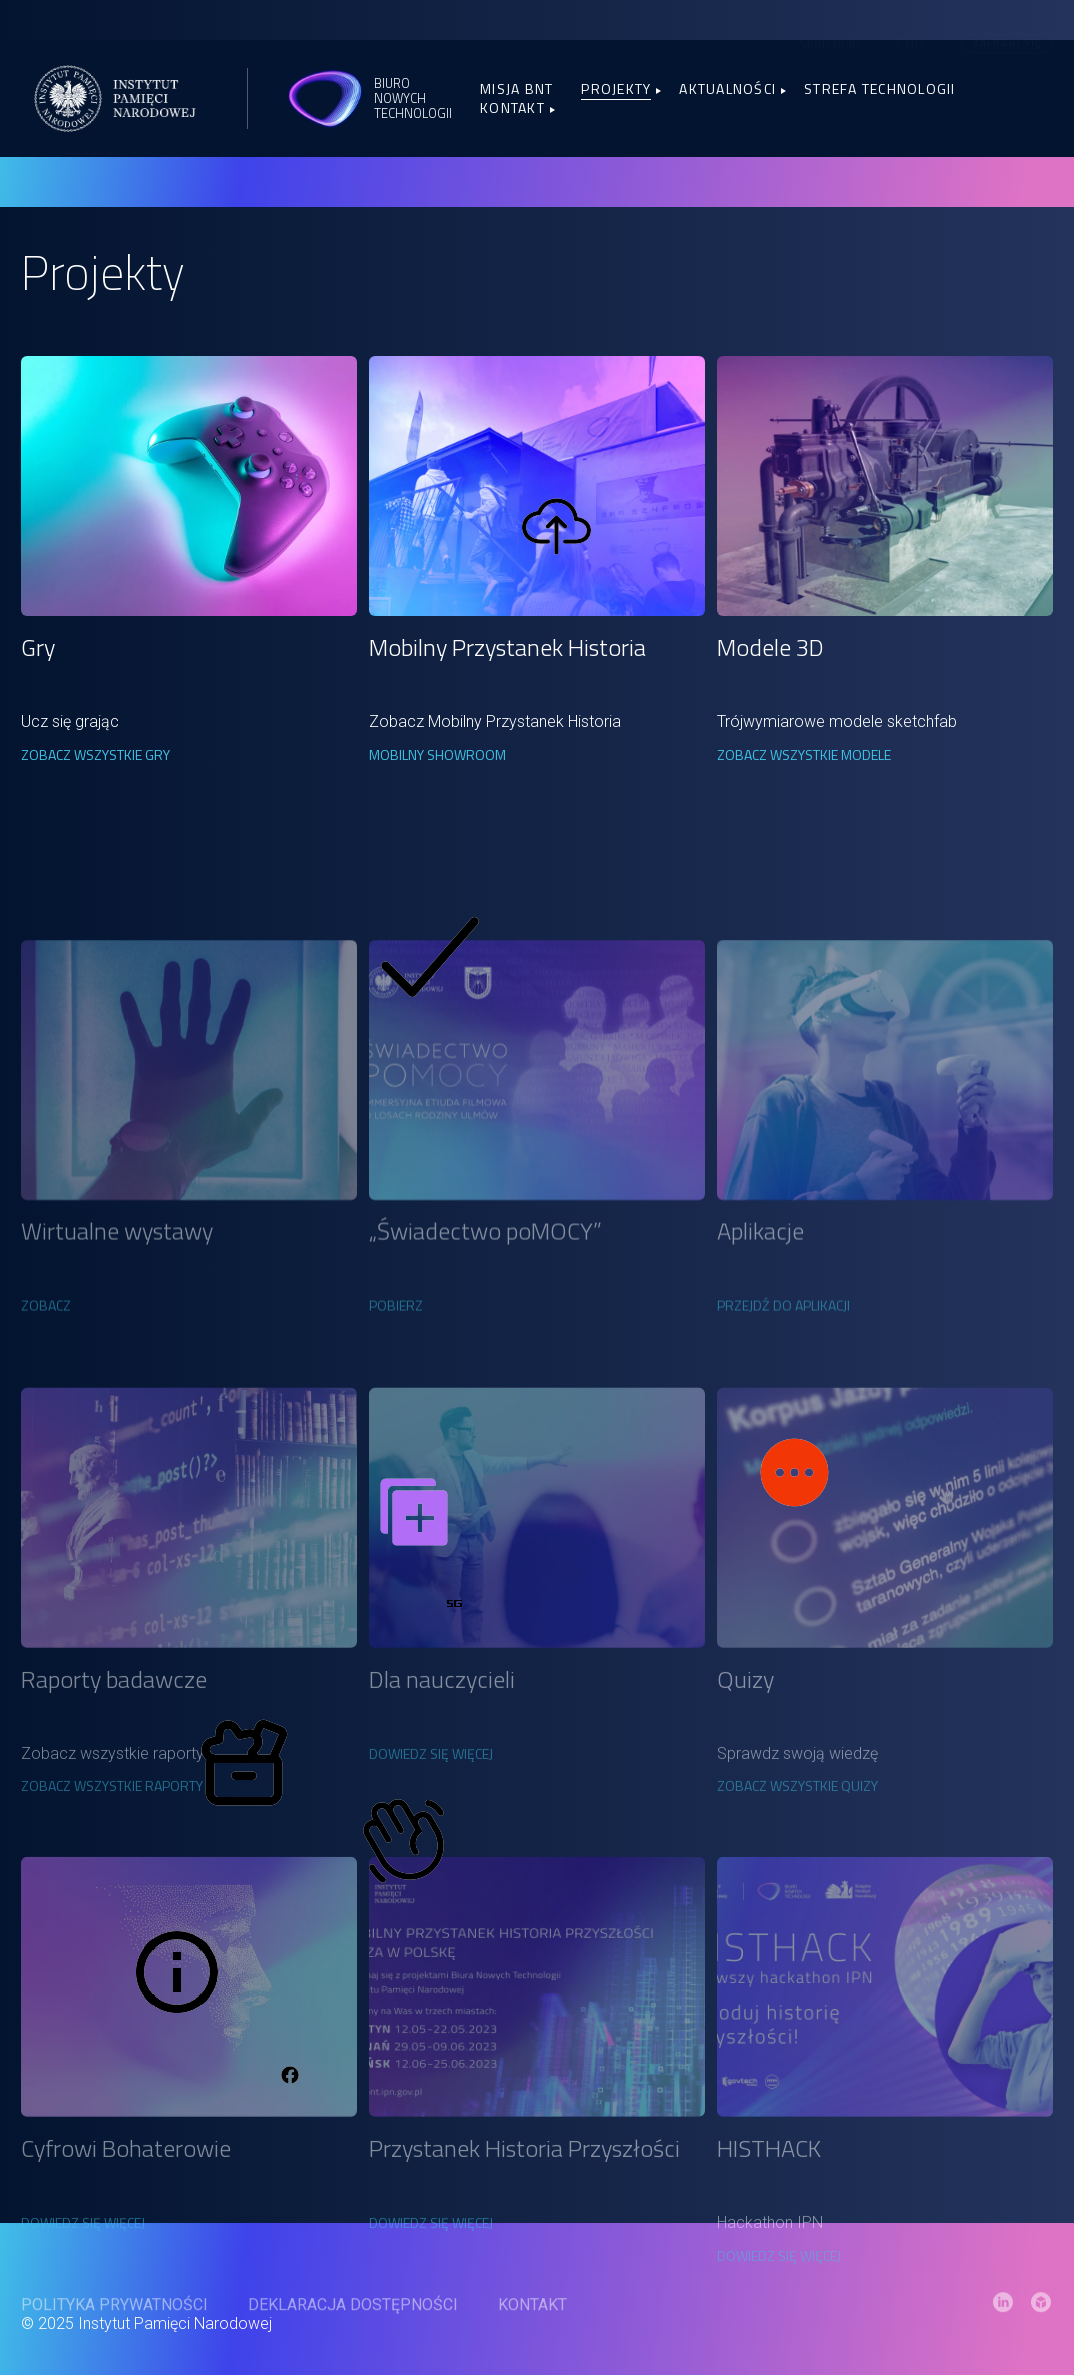 Image resolution: width=1074 pixels, height=2375 pixels. I want to click on view more information about this item, so click(177, 1972).